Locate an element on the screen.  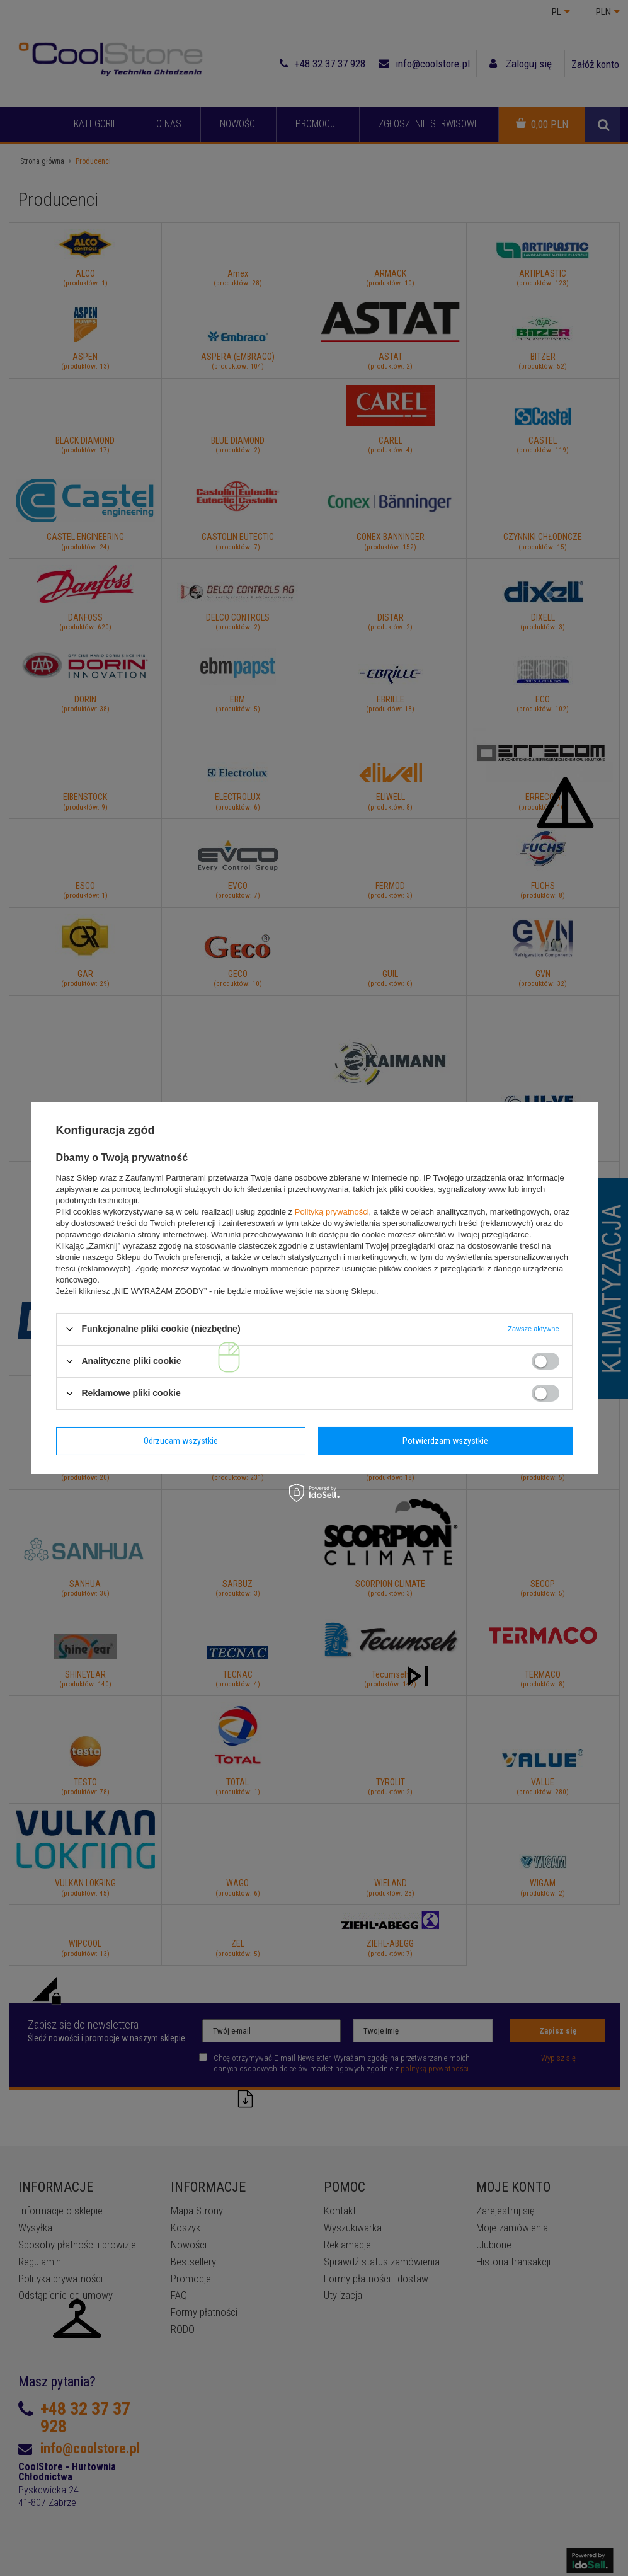
access wardrobe or clothing options is located at coordinates (77, 2318).